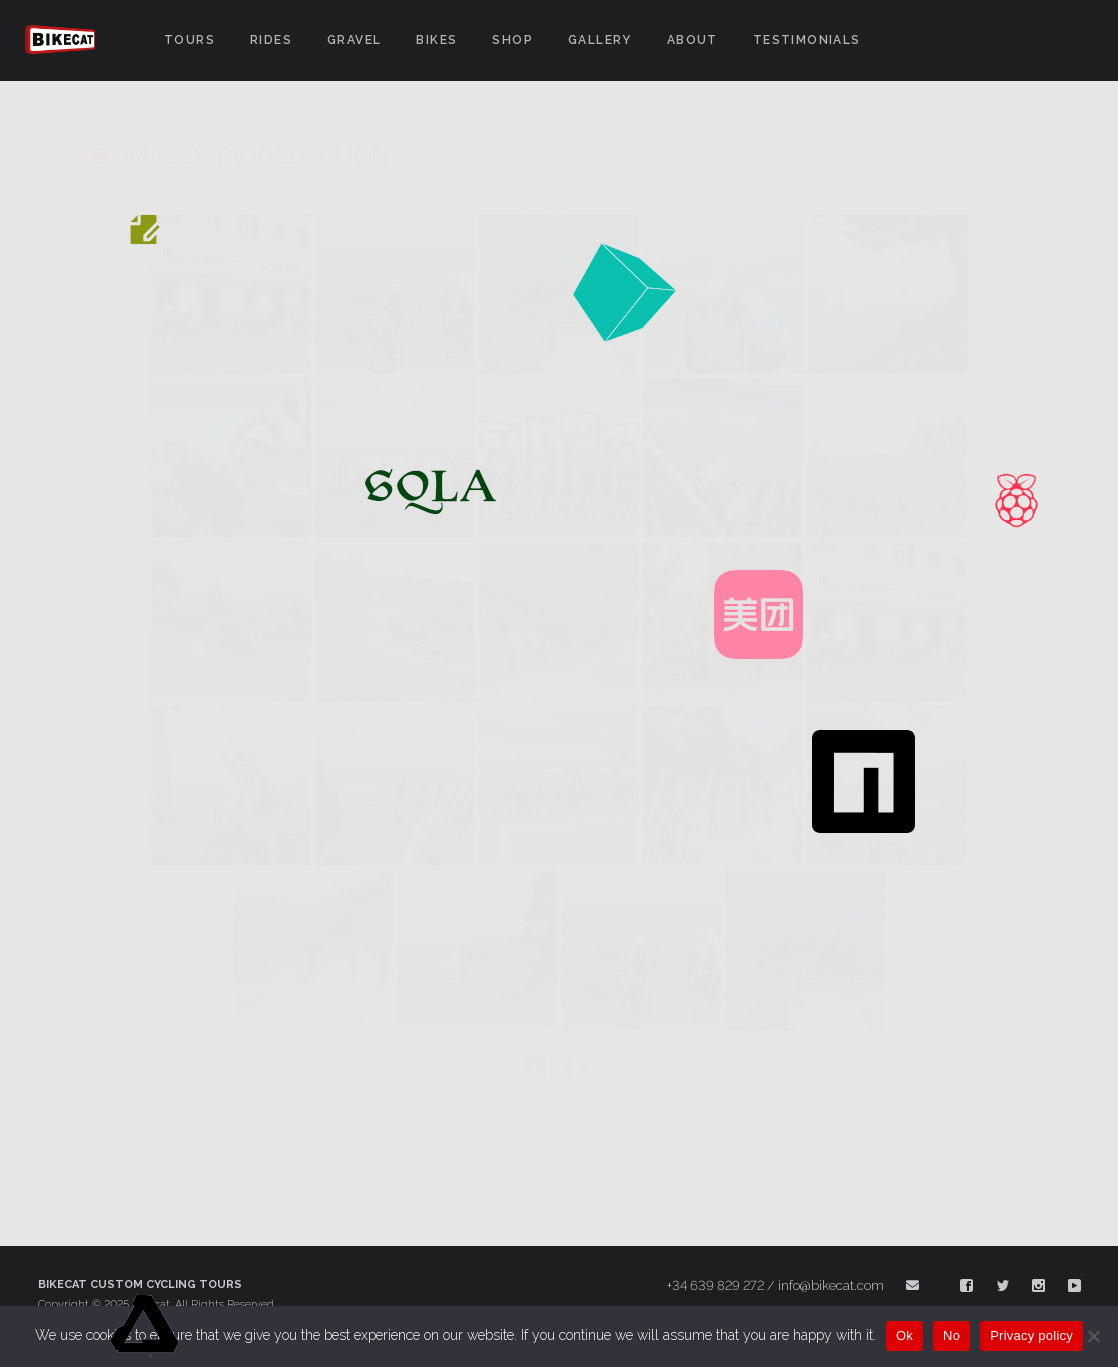 The height and width of the screenshot is (1367, 1118). What do you see at coordinates (624, 292) in the screenshot?
I see `visit anycubic website or store` at bounding box center [624, 292].